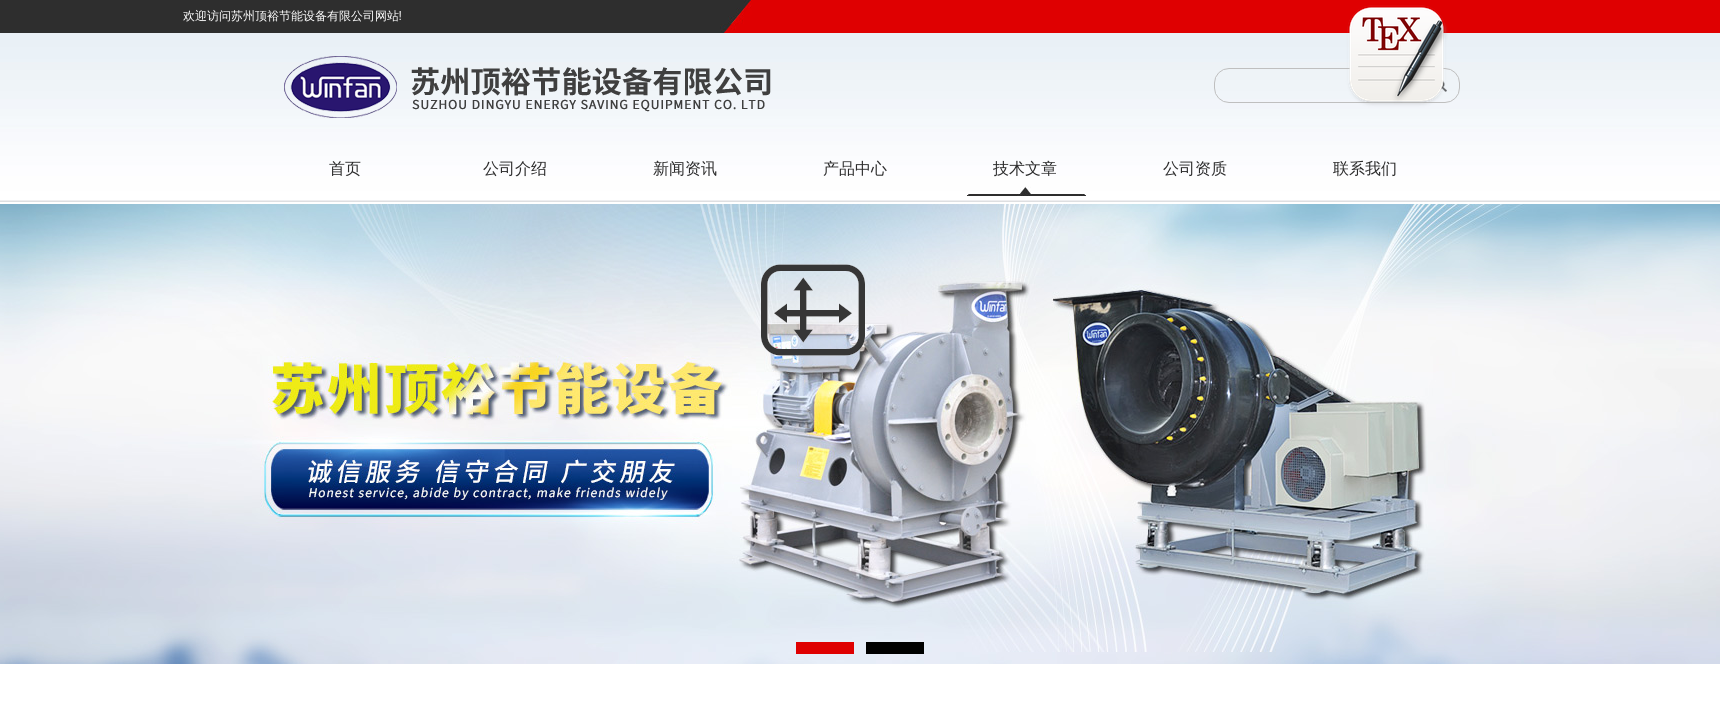  I want to click on adjust display or screen settings, so click(813, 310).